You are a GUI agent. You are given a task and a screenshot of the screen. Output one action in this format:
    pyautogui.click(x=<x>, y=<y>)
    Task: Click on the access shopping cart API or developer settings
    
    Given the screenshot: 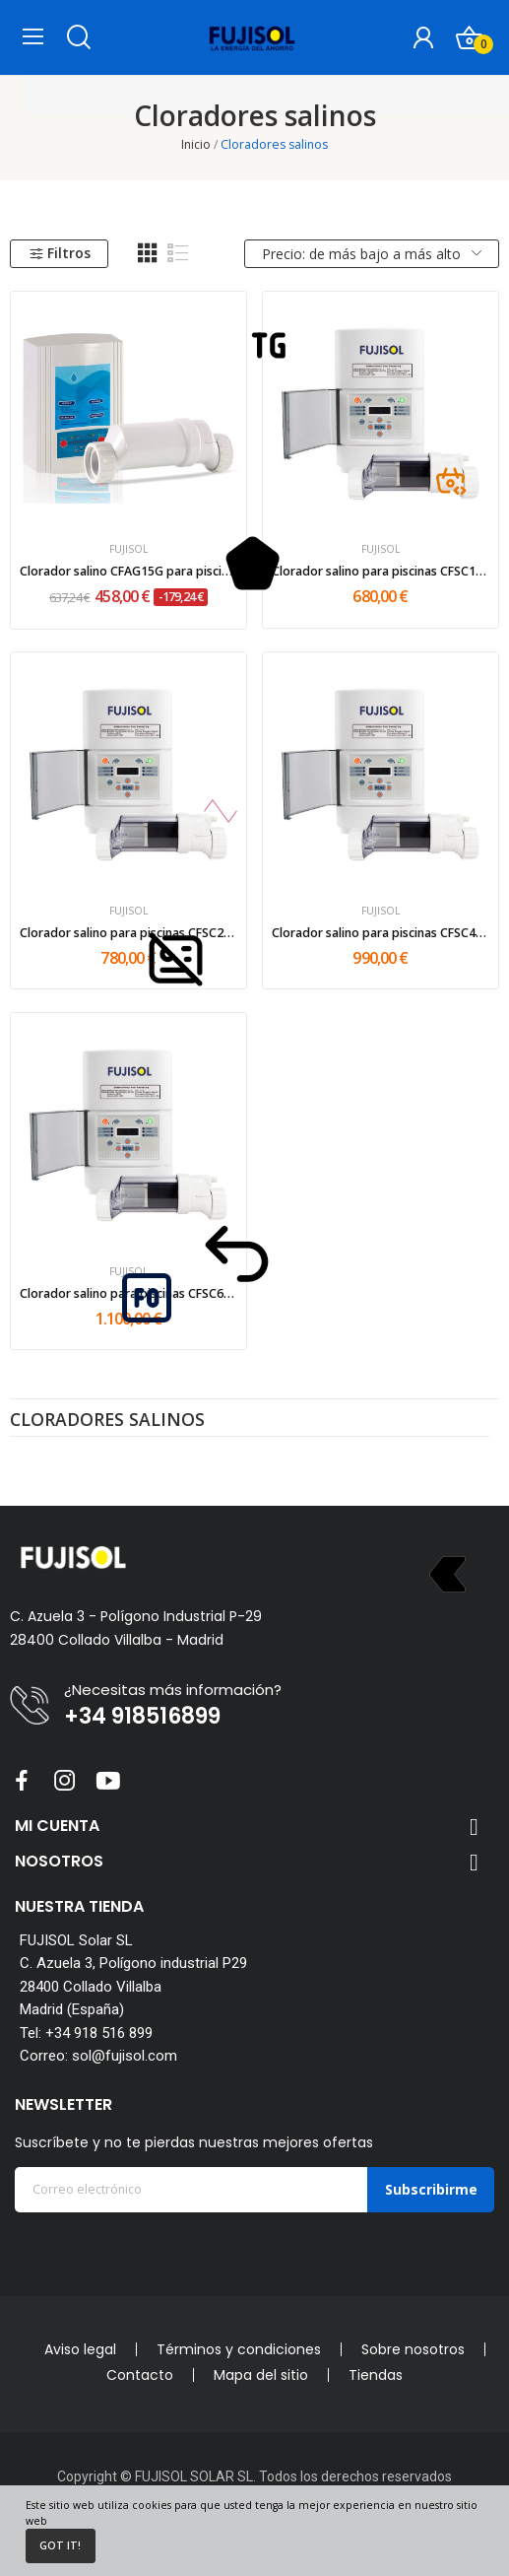 What is the action you would take?
    pyautogui.click(x=450, y=480)
    